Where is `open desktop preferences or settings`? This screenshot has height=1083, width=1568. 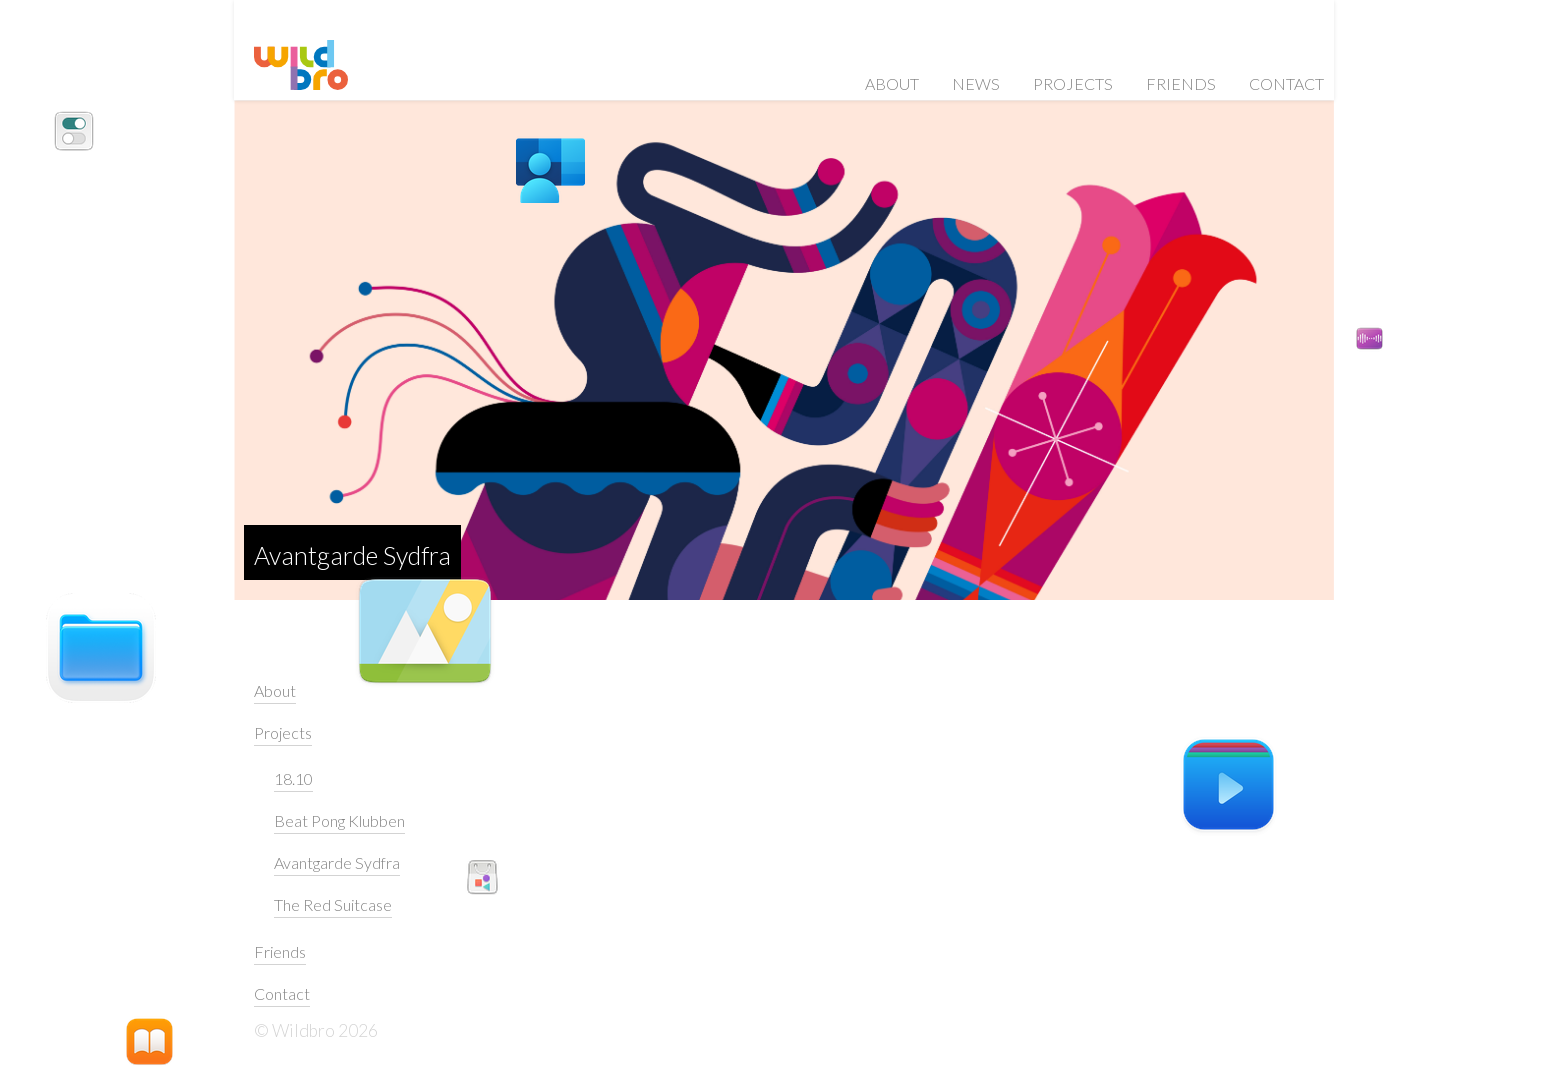
open desktop preferences or settings is located at coordinates (74, 131).